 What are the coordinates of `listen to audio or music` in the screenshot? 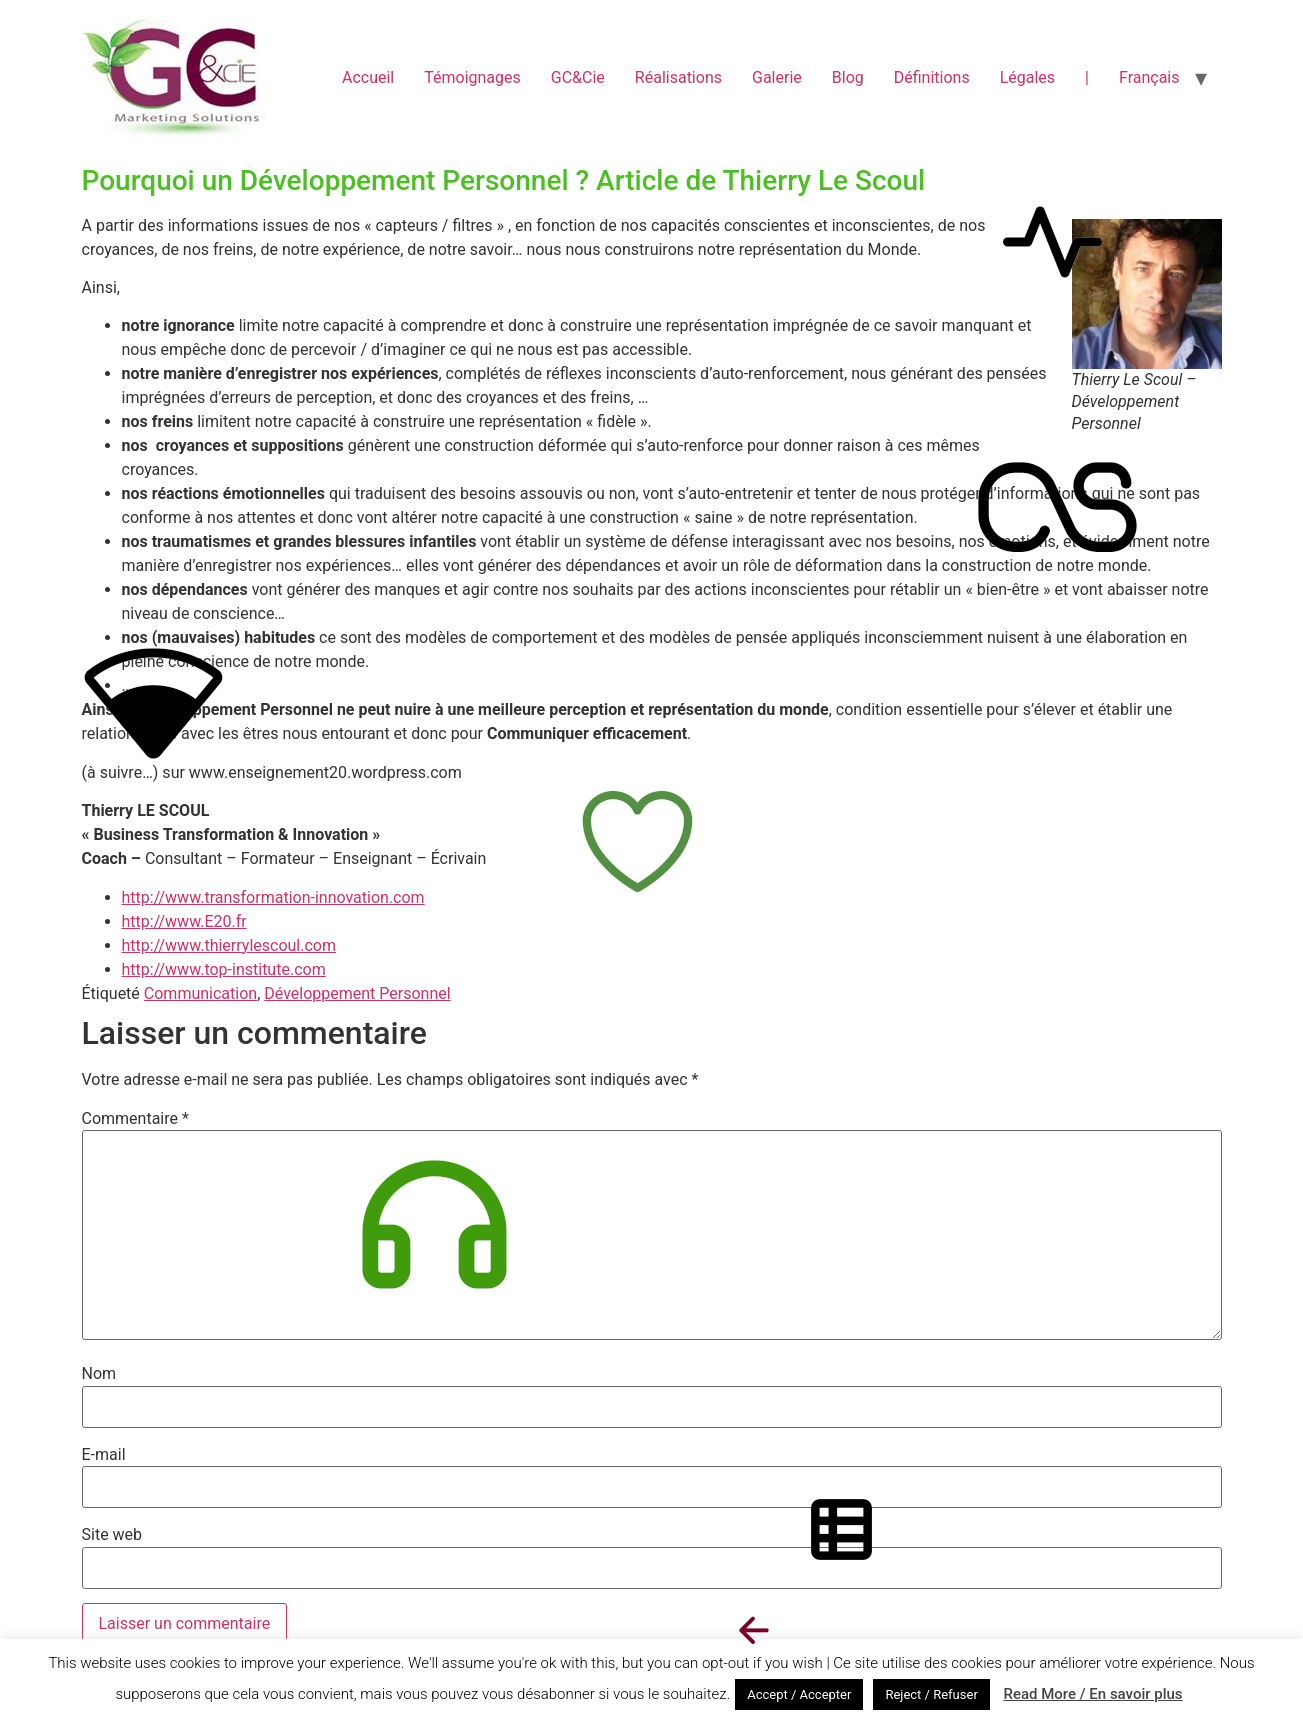 It's located at (434, 1232).